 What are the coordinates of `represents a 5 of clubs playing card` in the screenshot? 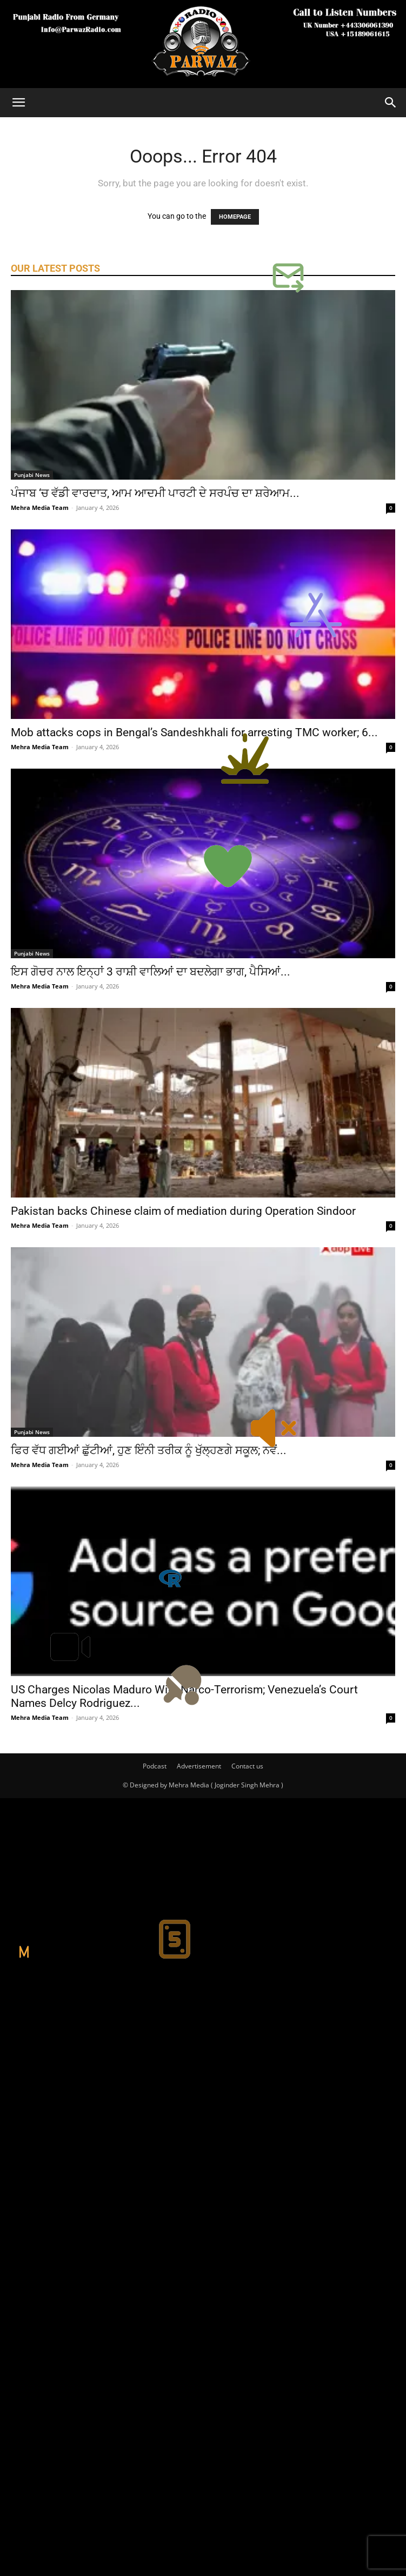 It's located at (175, 1939).